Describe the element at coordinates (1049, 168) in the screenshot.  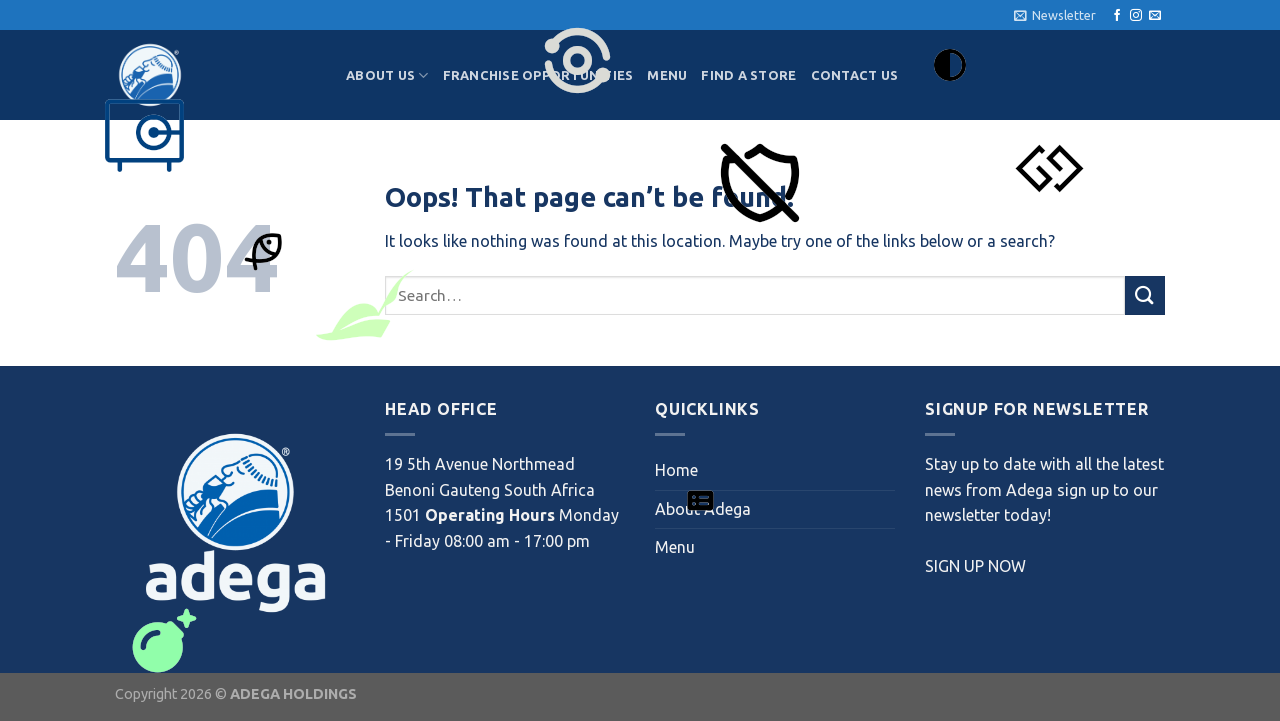
I see `gg gaming platform logo` at that location.